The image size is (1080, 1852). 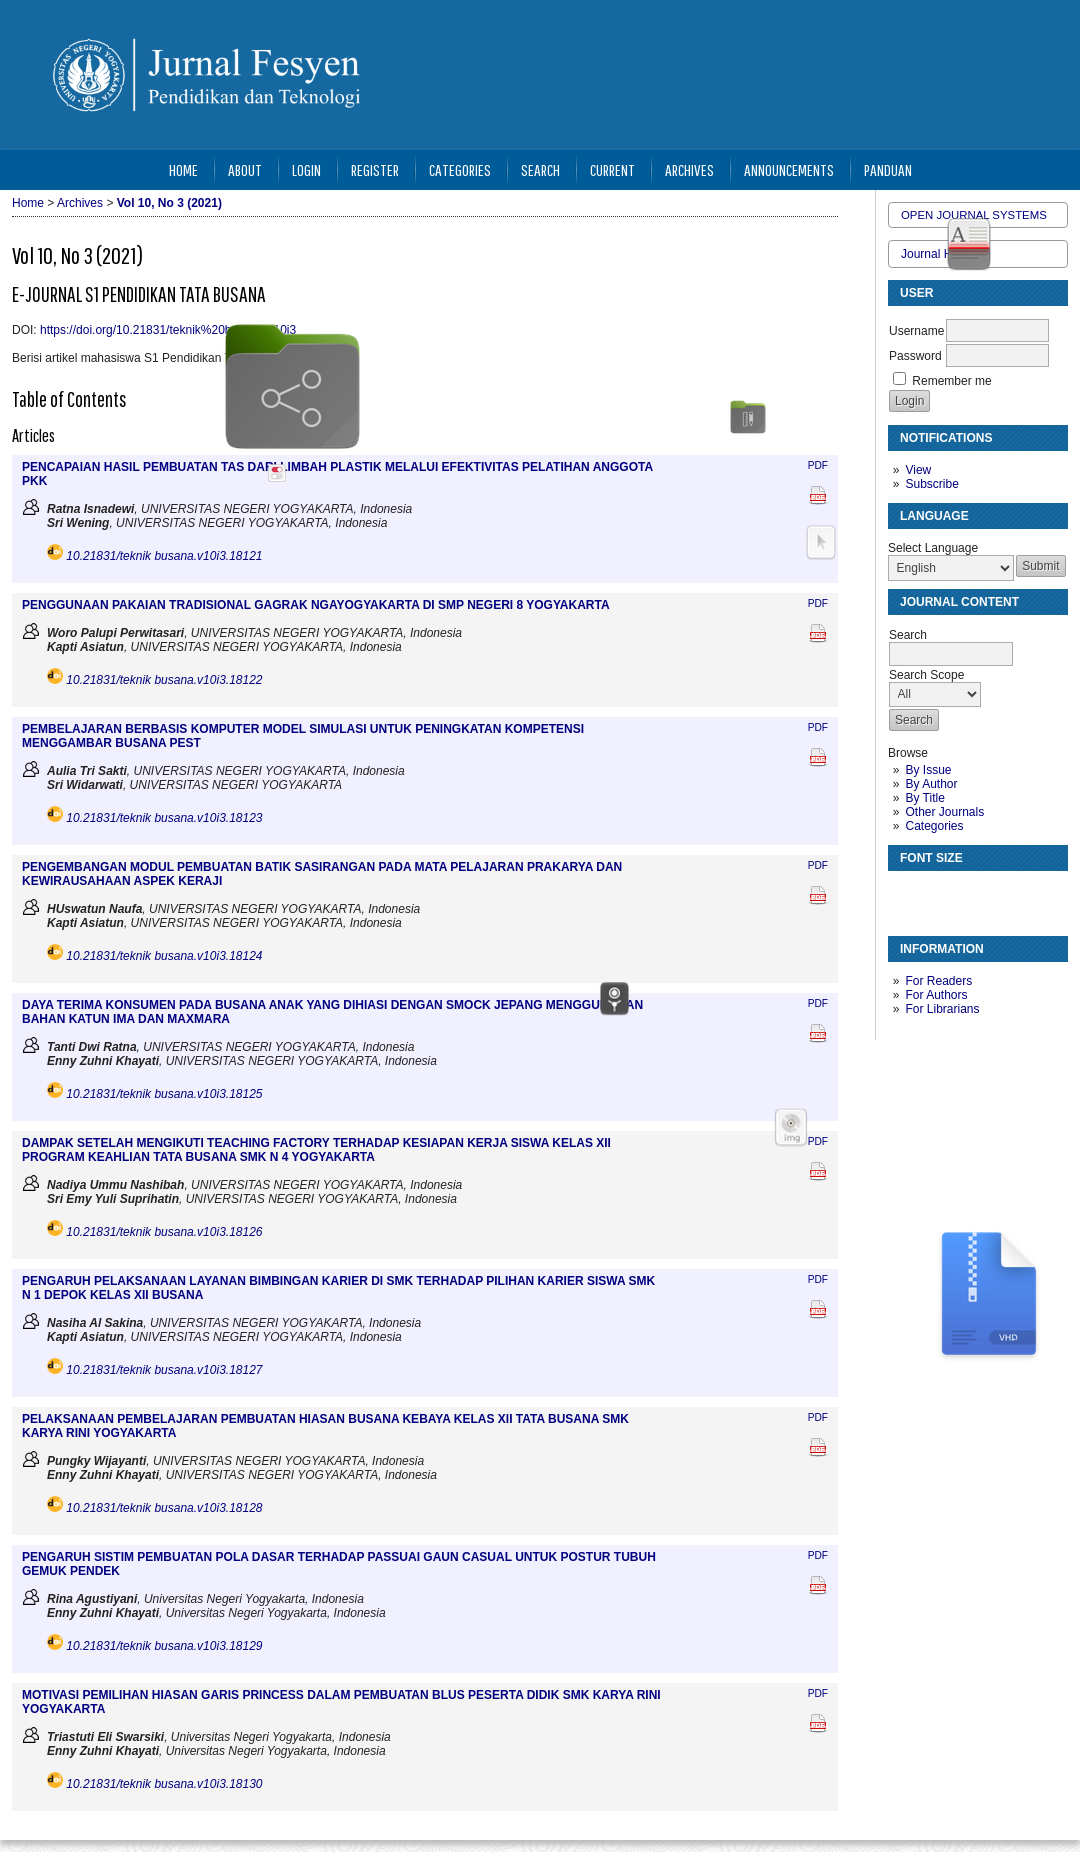 What do you see at coordinates (969, 244) in the screenshot?
I see `open document scanning application` at bounding box center [969, 244].